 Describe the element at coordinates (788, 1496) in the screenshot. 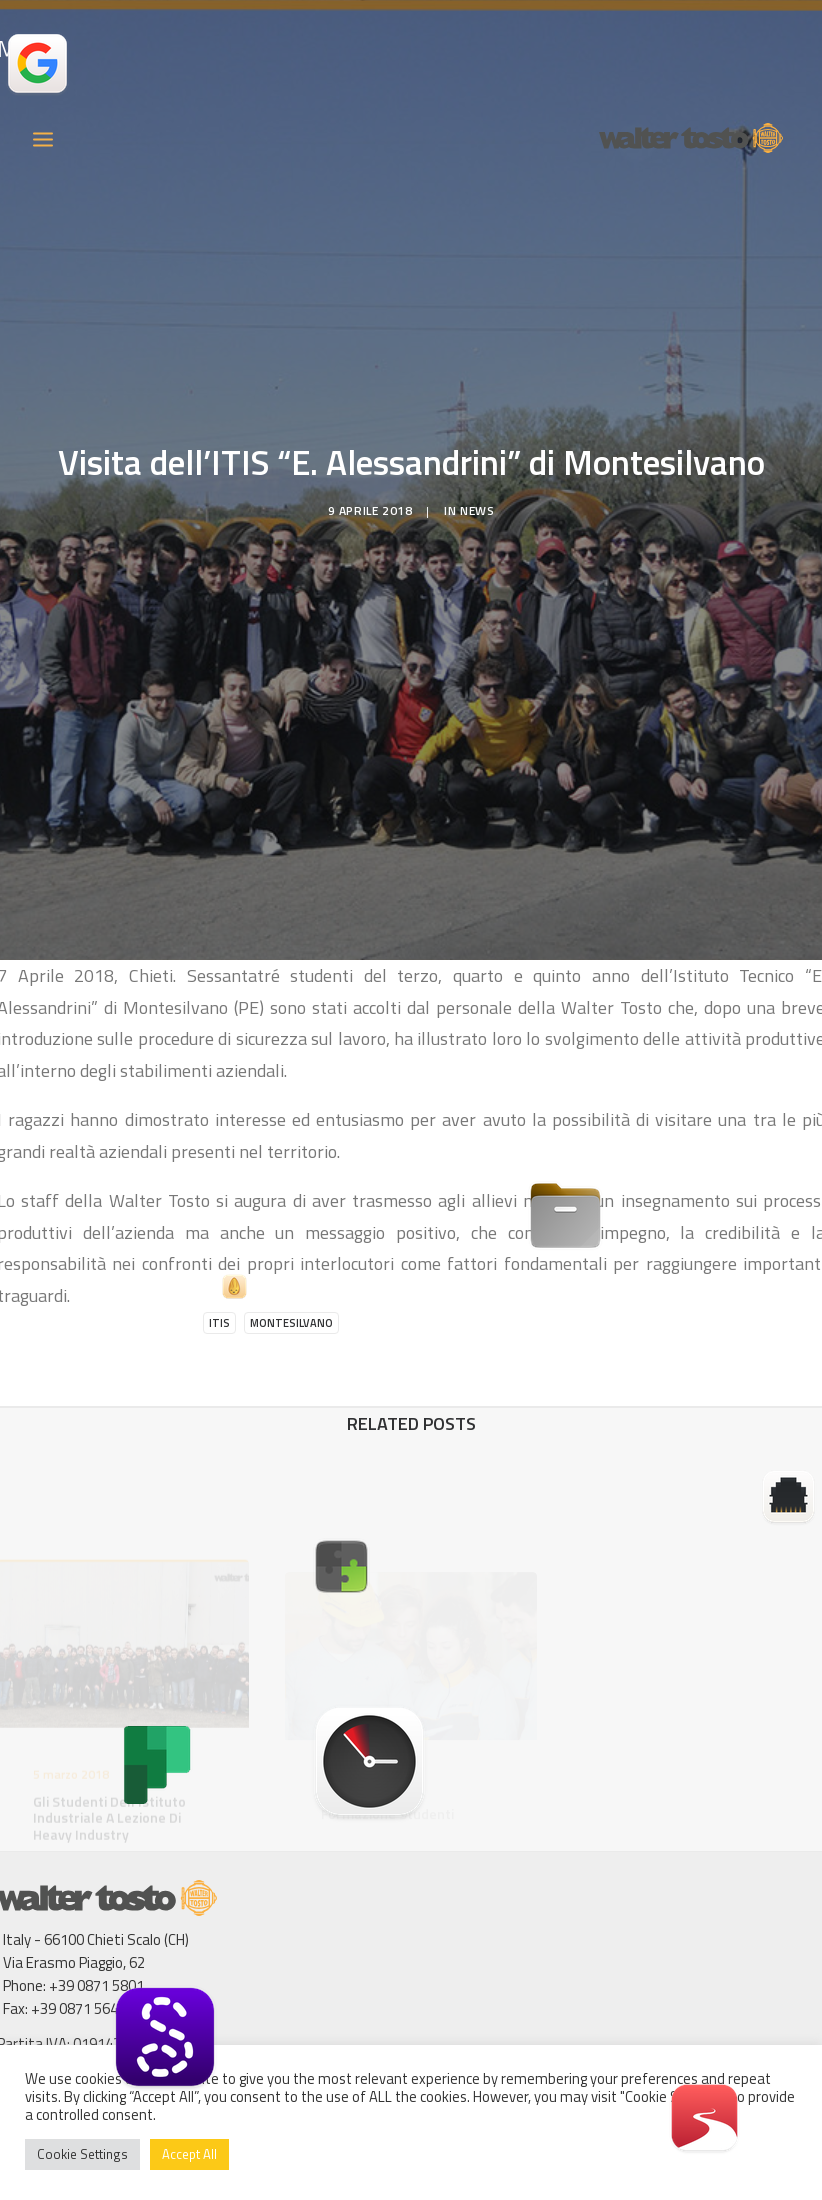

I see `configure DSL network connection settings` at that location.